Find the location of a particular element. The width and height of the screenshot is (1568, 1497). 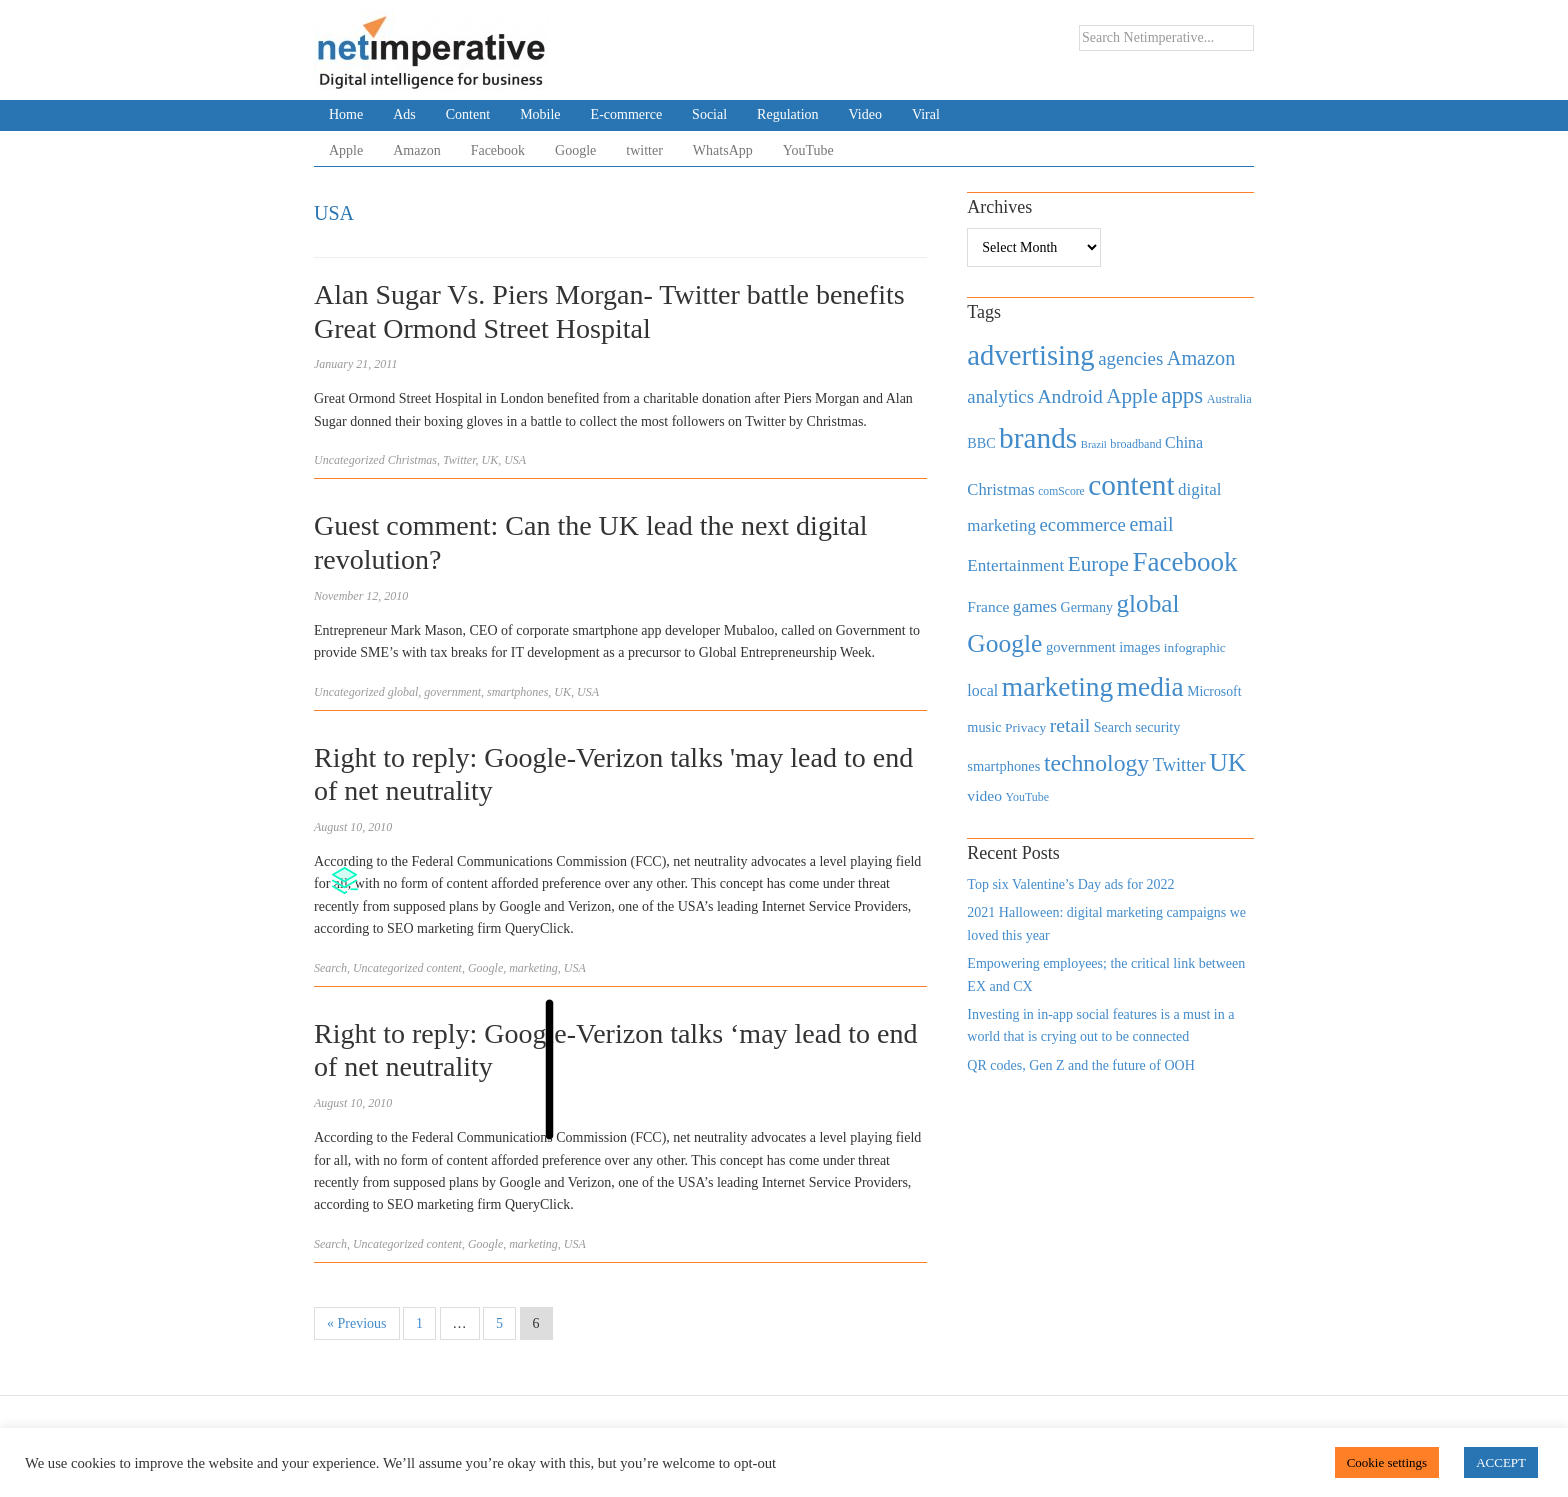

vertical divider or separator between UI elements is located at coordinates (549, 1069).